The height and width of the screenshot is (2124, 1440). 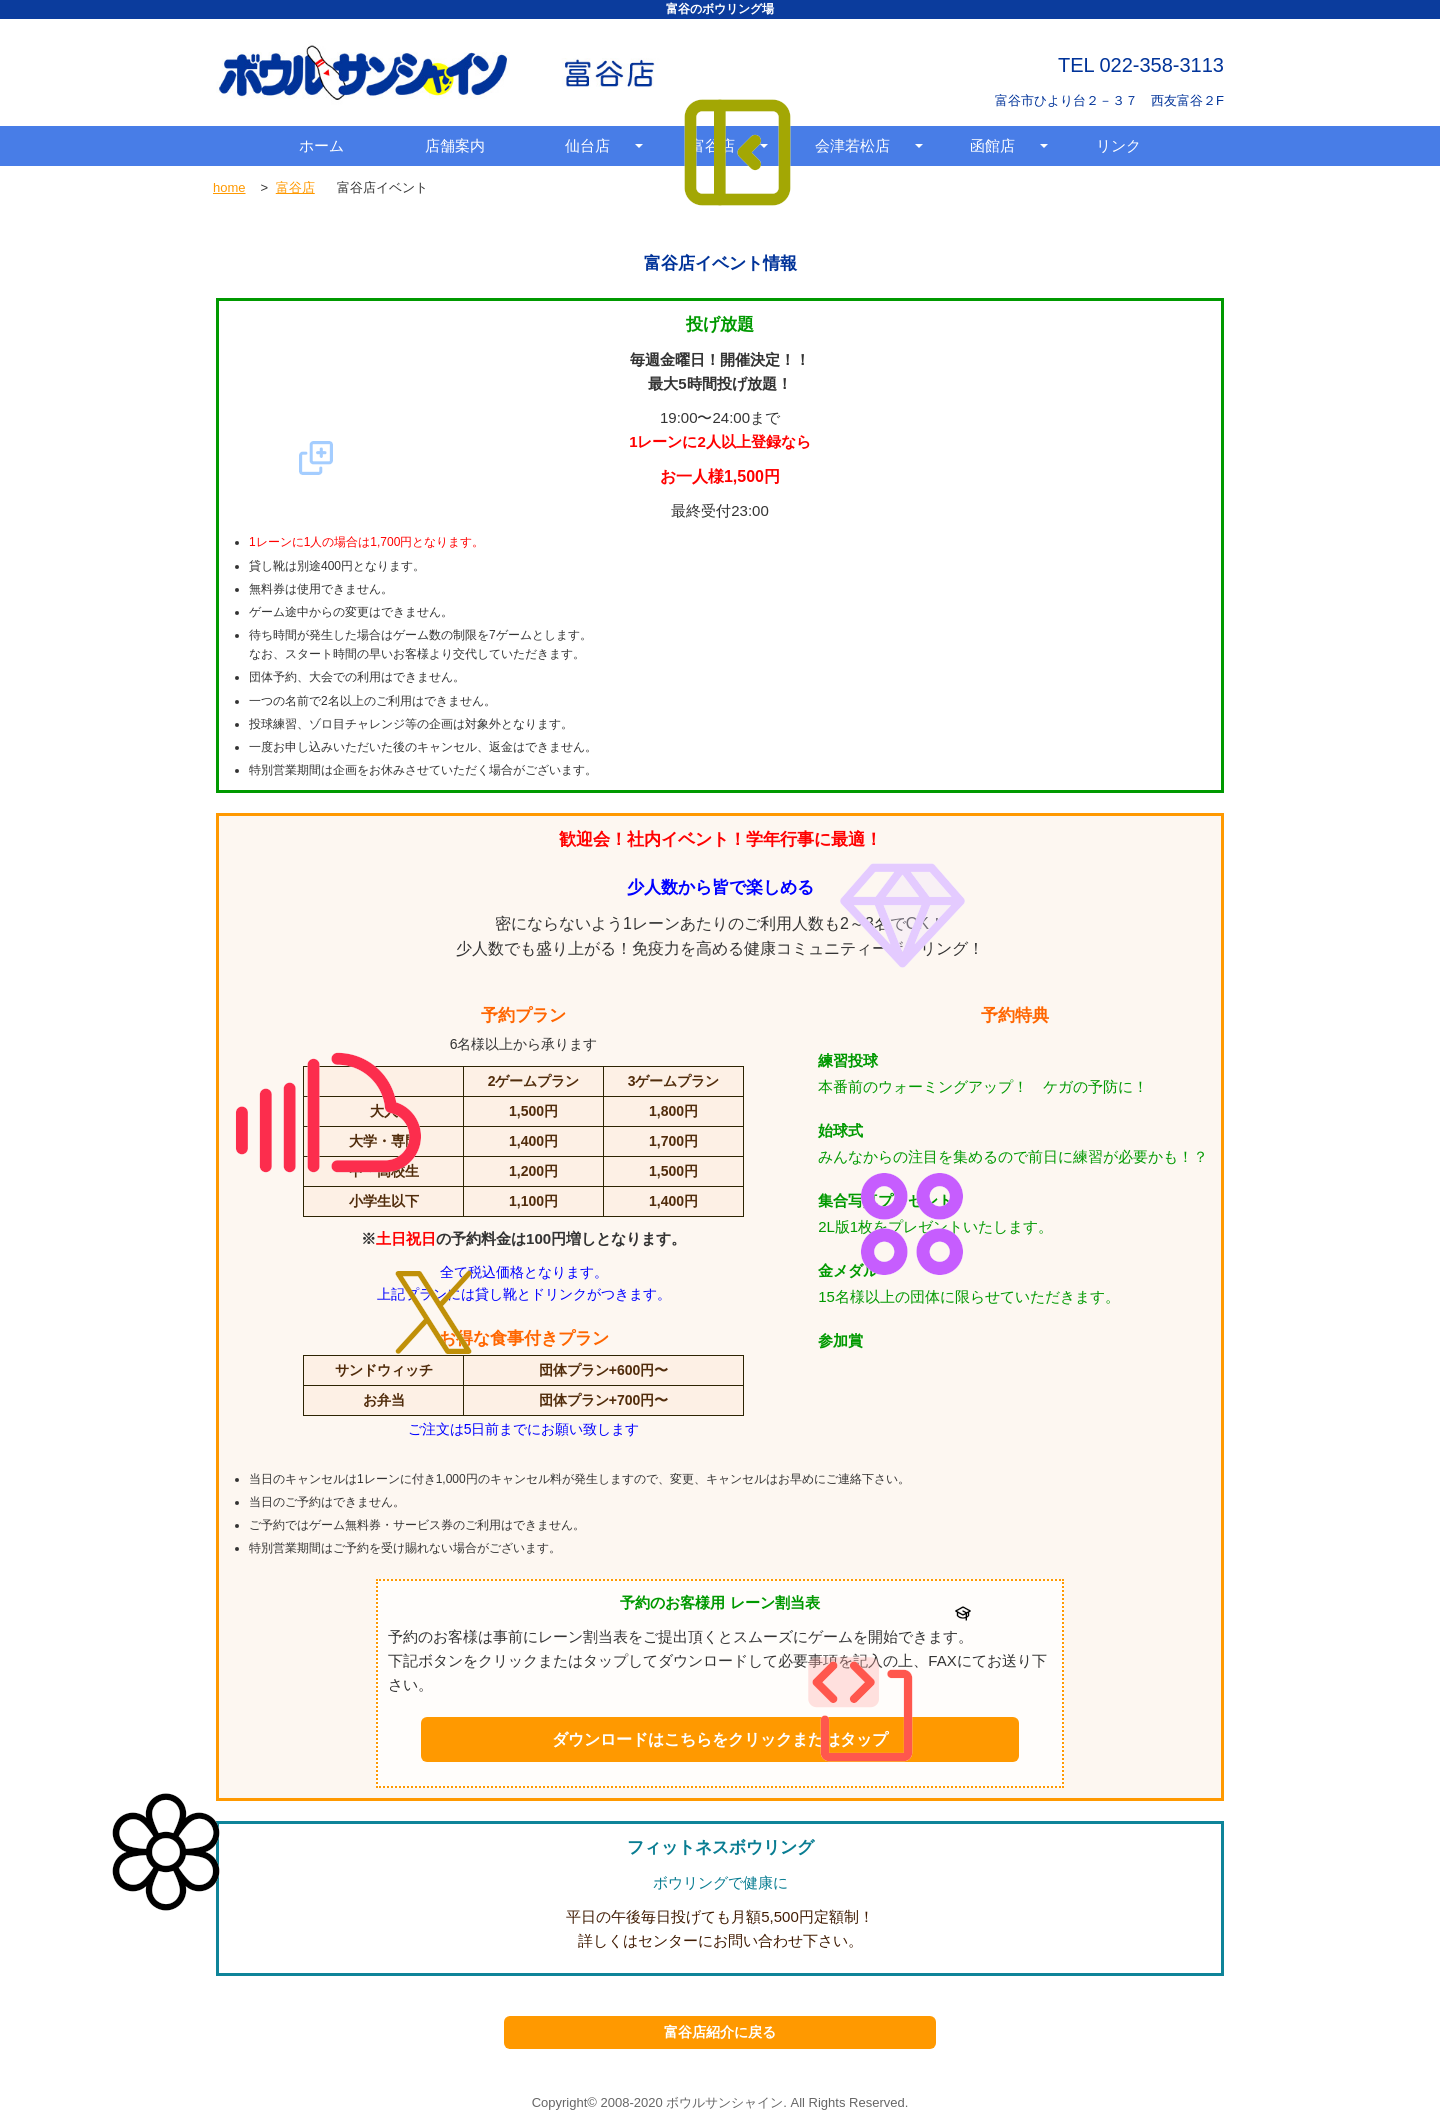 What do you see at coordinates (963, 1613) in the screenshot?
I see `access education or learning resources` at bounding box center [963, 1613].